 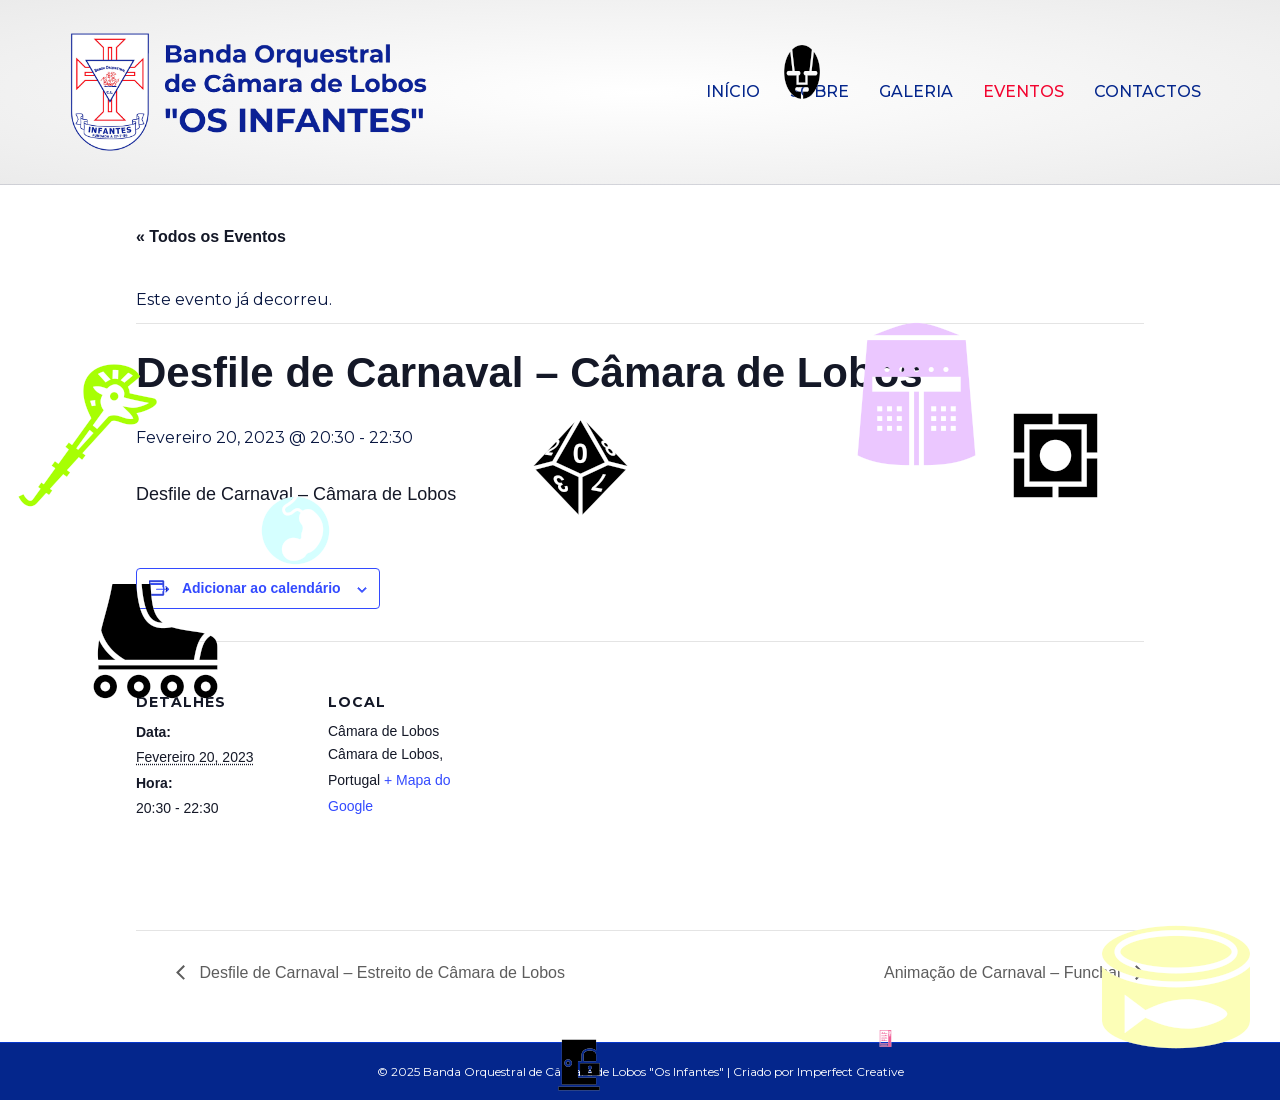 What do you see at coordinates (84, 435) in the screenshot?
I see `carnyx ancient war horn instrument icon` at bounding box center [84, 435].